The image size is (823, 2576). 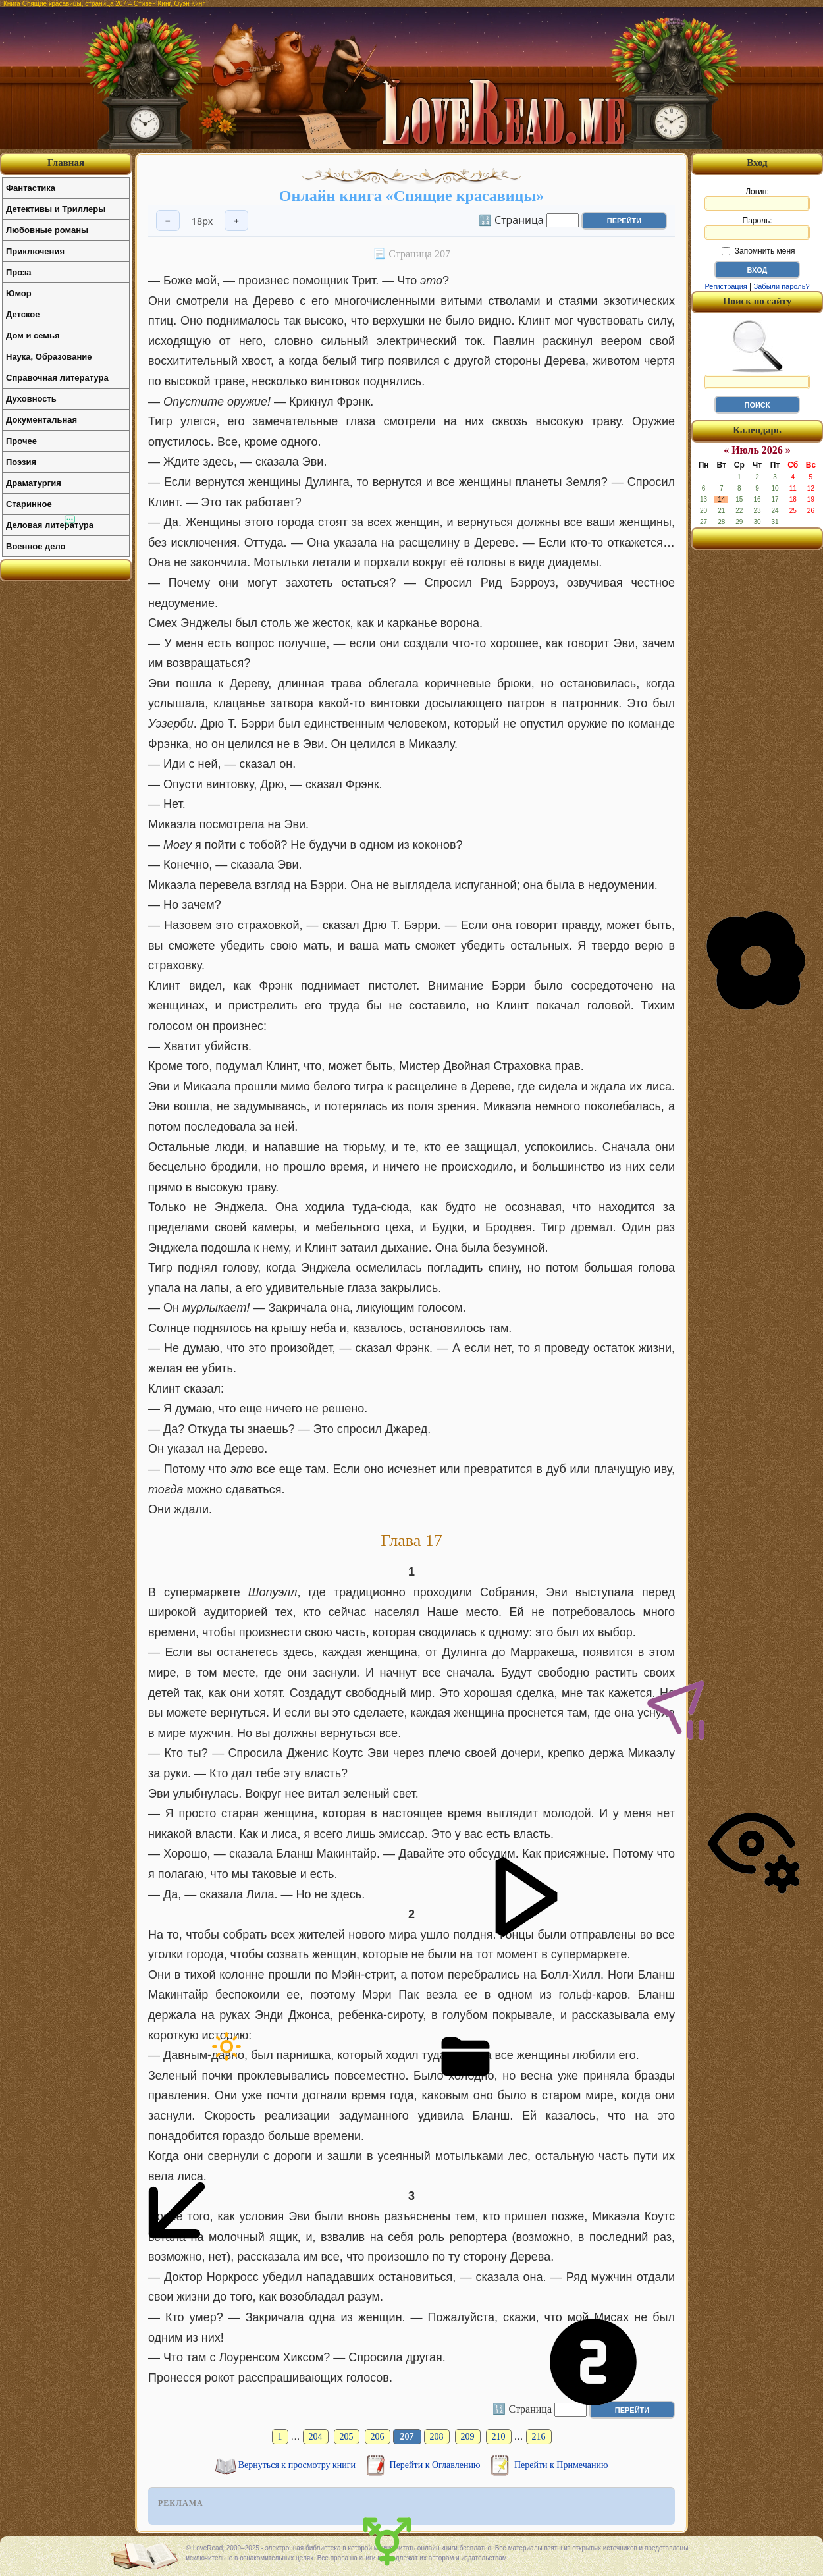 I want to click on open folder to view contents, so click(x=465, y=2056).